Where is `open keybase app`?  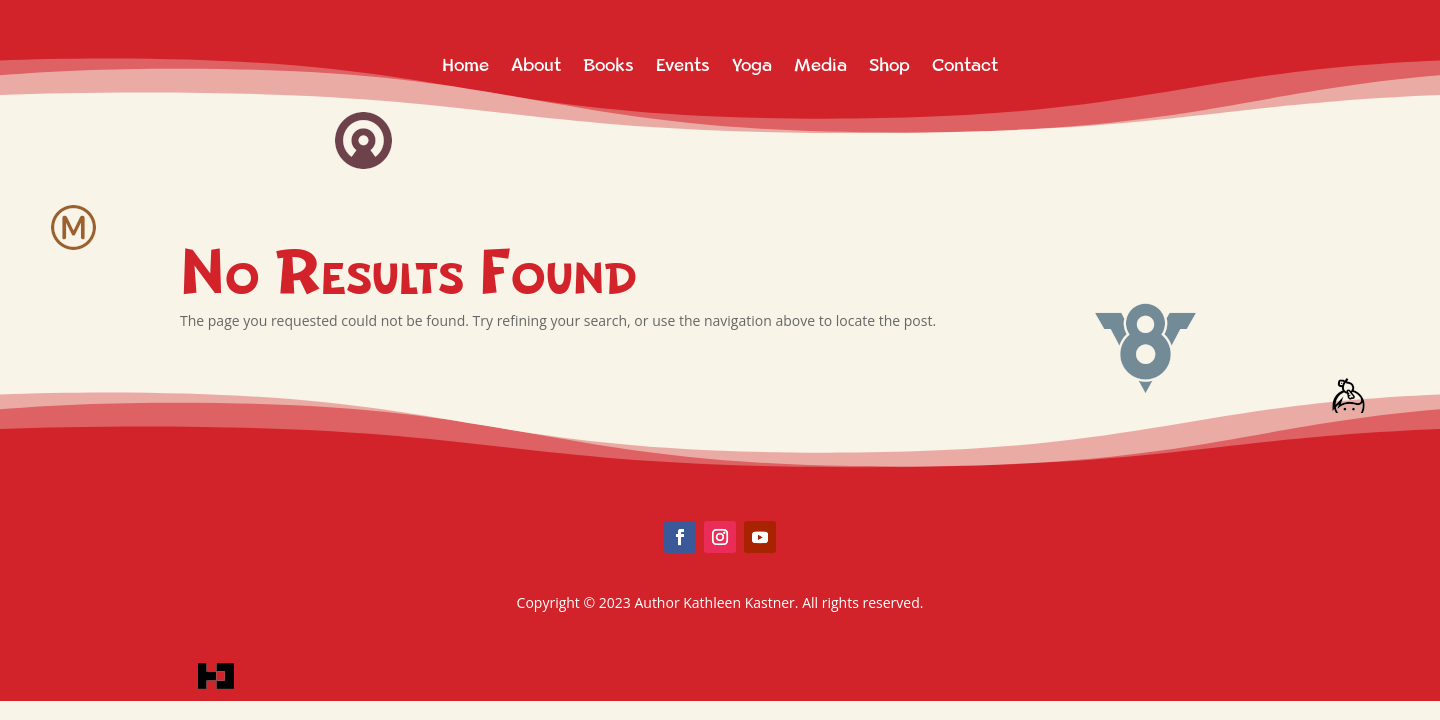
open keybase app is located at coordinates (1348, 395).